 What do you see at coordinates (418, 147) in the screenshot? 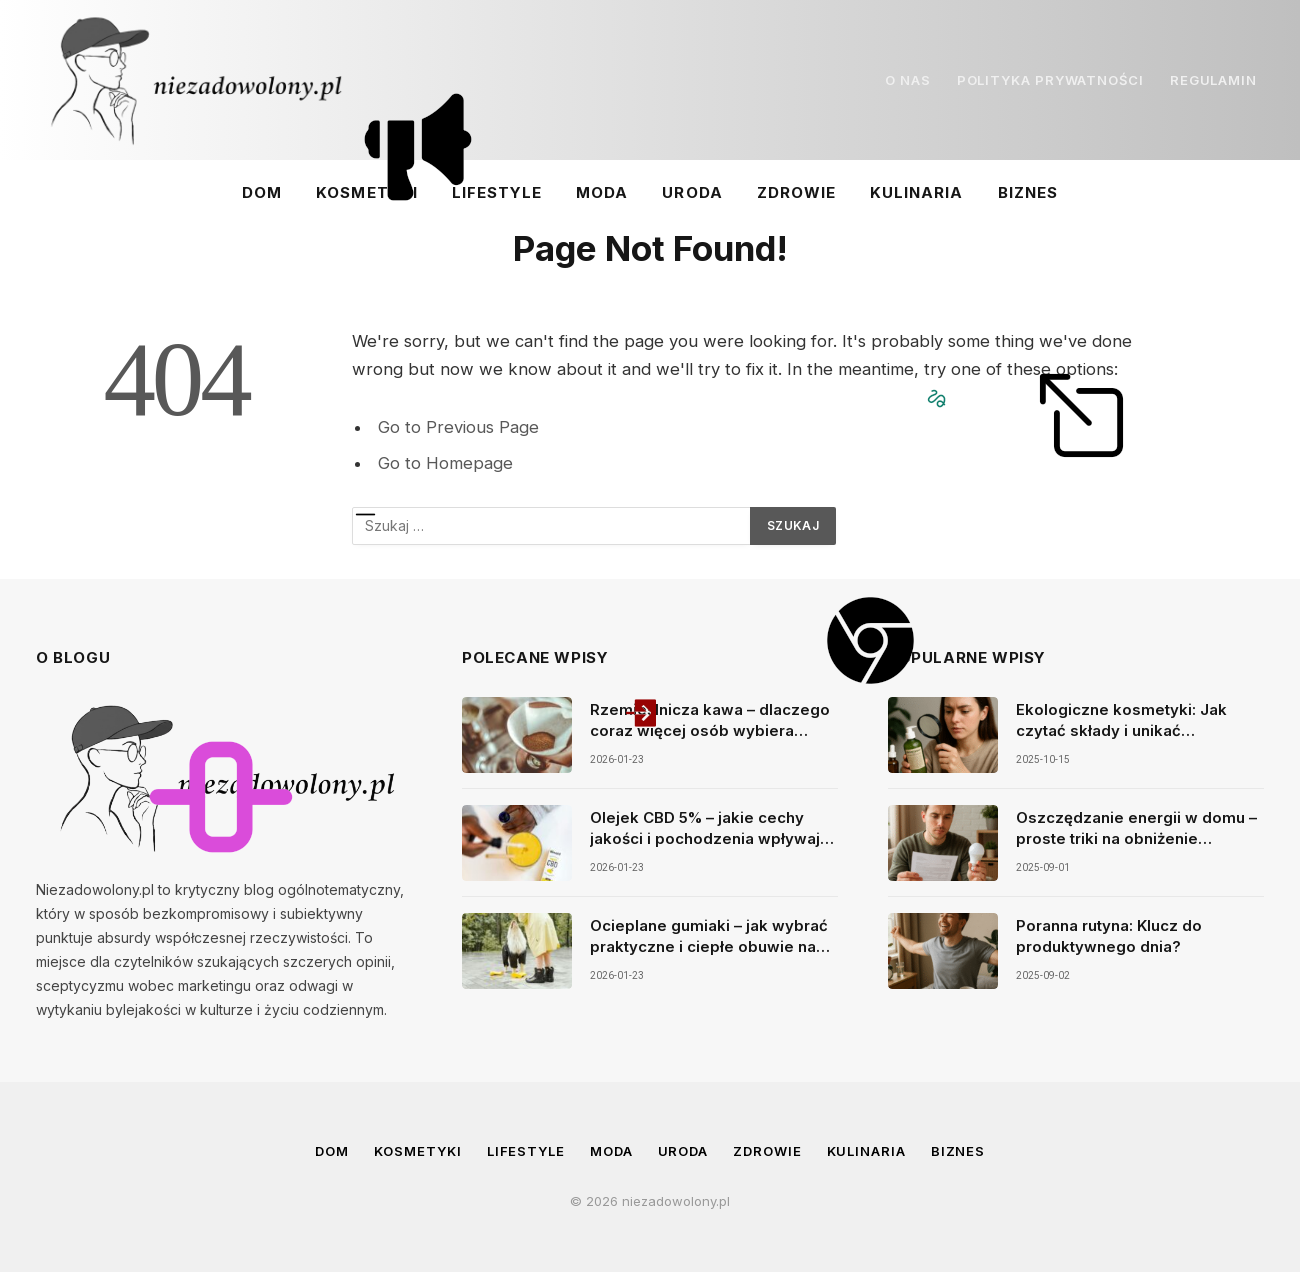
I see `make an announcement or broadcast` at bounding box center [418, 147].